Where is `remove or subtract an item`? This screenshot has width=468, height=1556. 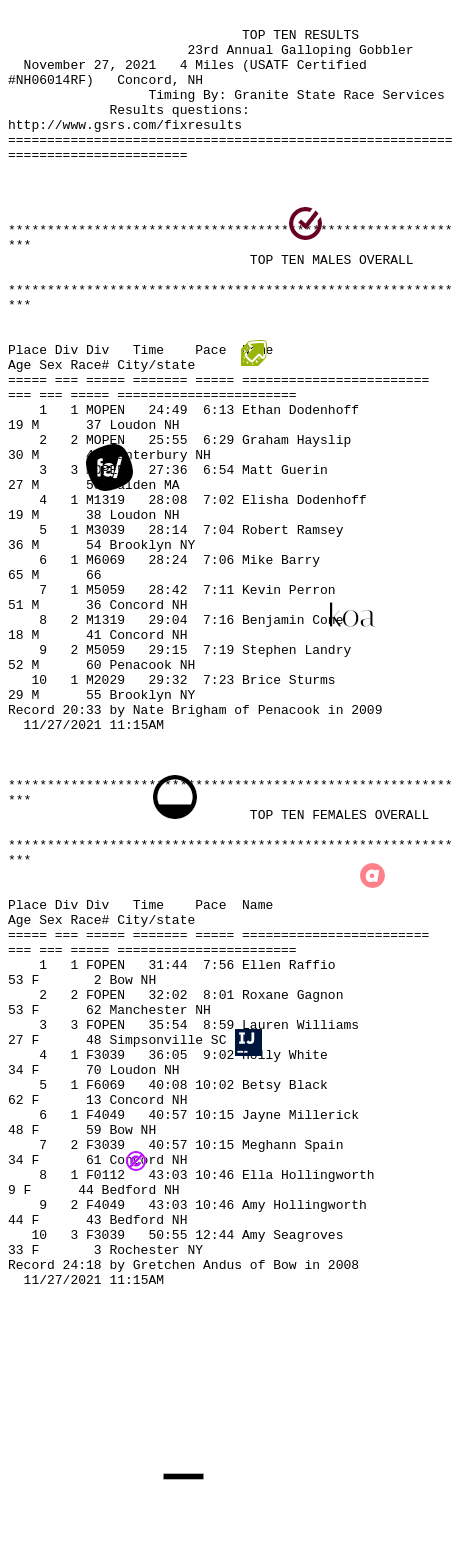
remove or subtract an item is located at coordinates (183, 1476).